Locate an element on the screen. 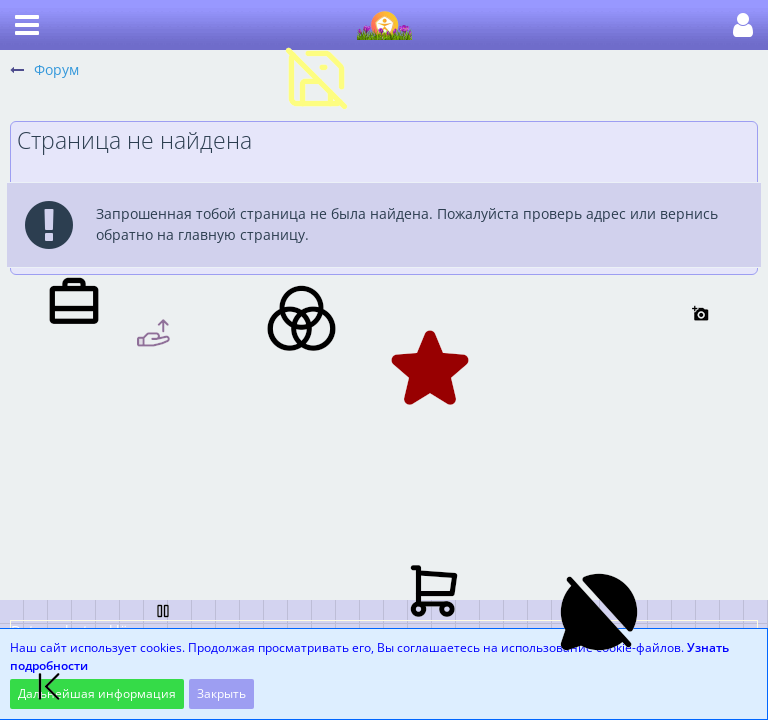 This screenshot has height=720, width=768. mute or disable chat notifications is located at coordinates (599, 612).